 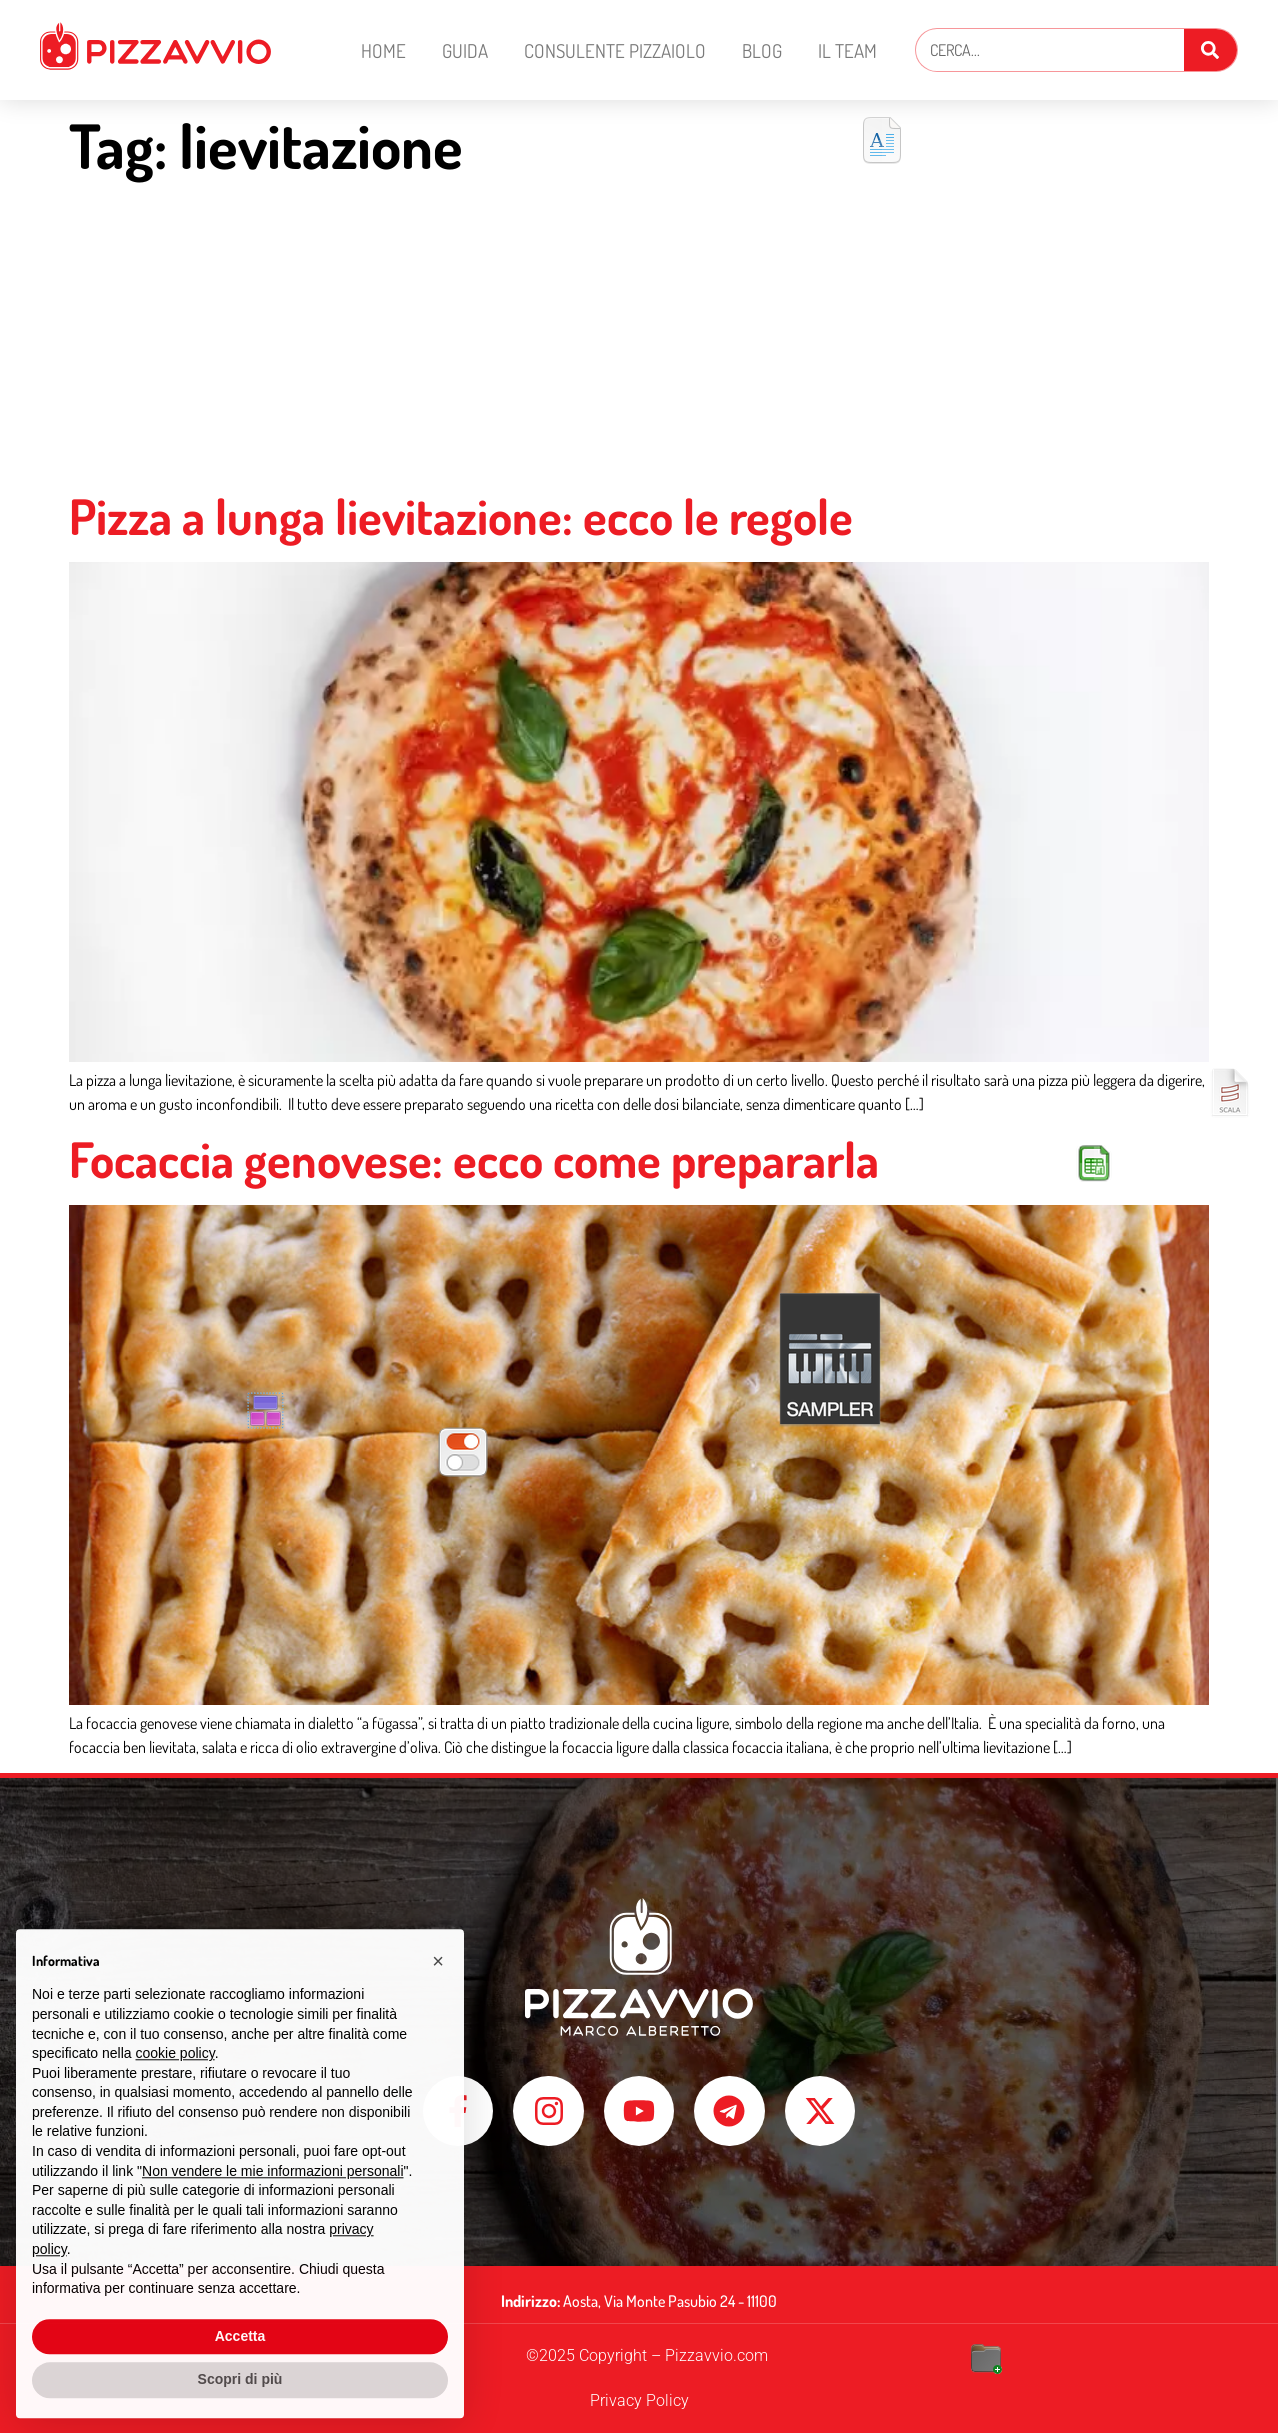 I want to click on open desktop preferences or settings, so click(x=463, y=1452).